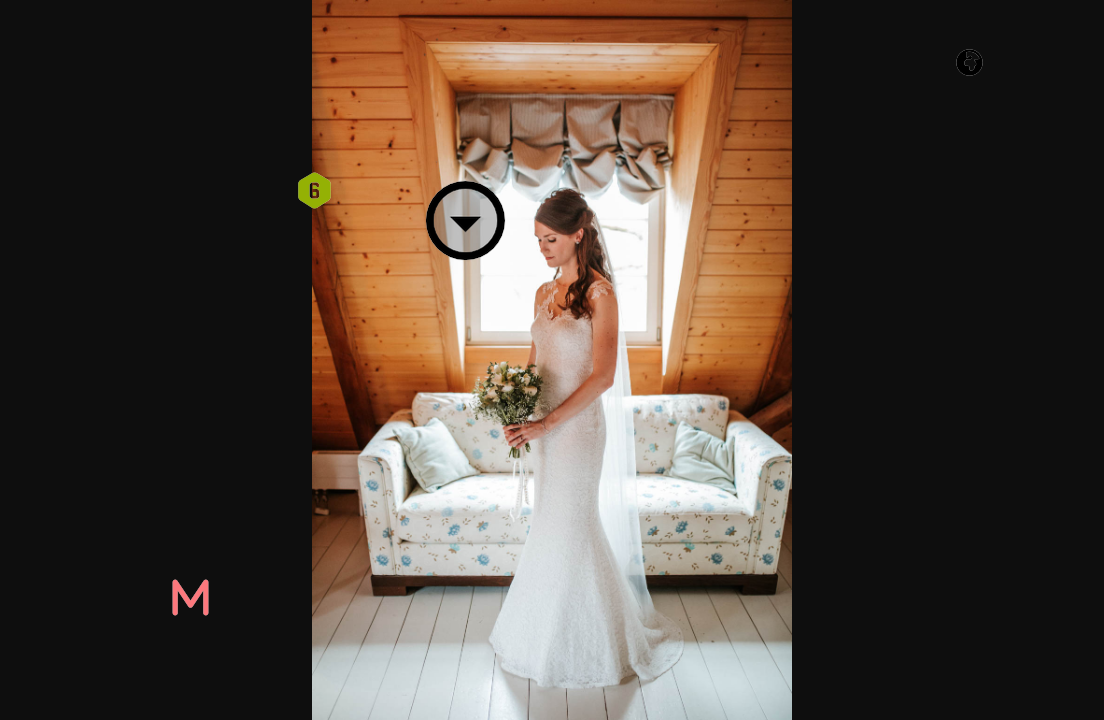  I want to click on expand dropdown menu or options, so click(465, 220).